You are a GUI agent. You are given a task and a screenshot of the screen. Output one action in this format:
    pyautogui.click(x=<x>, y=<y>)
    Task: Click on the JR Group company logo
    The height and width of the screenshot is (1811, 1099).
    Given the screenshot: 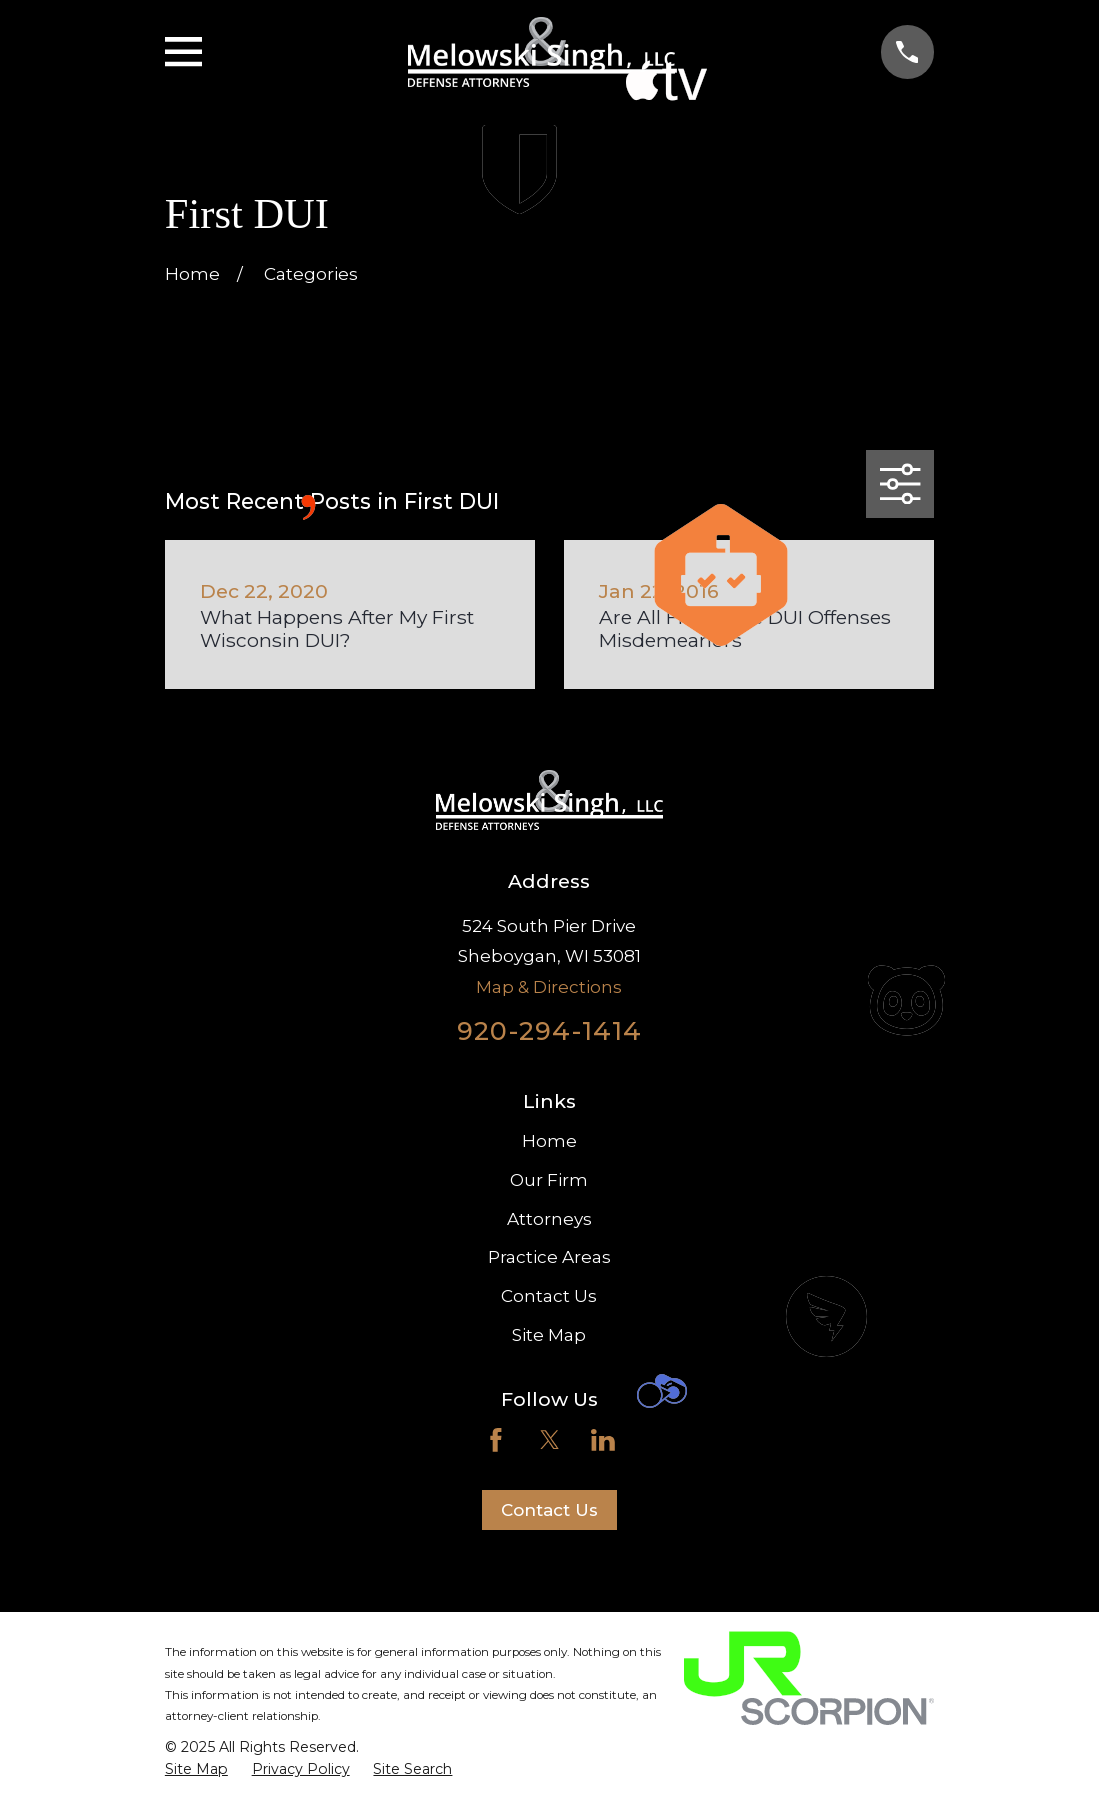 What is the action you would take?
    pyautogui.click(x=743, y=1664)
    